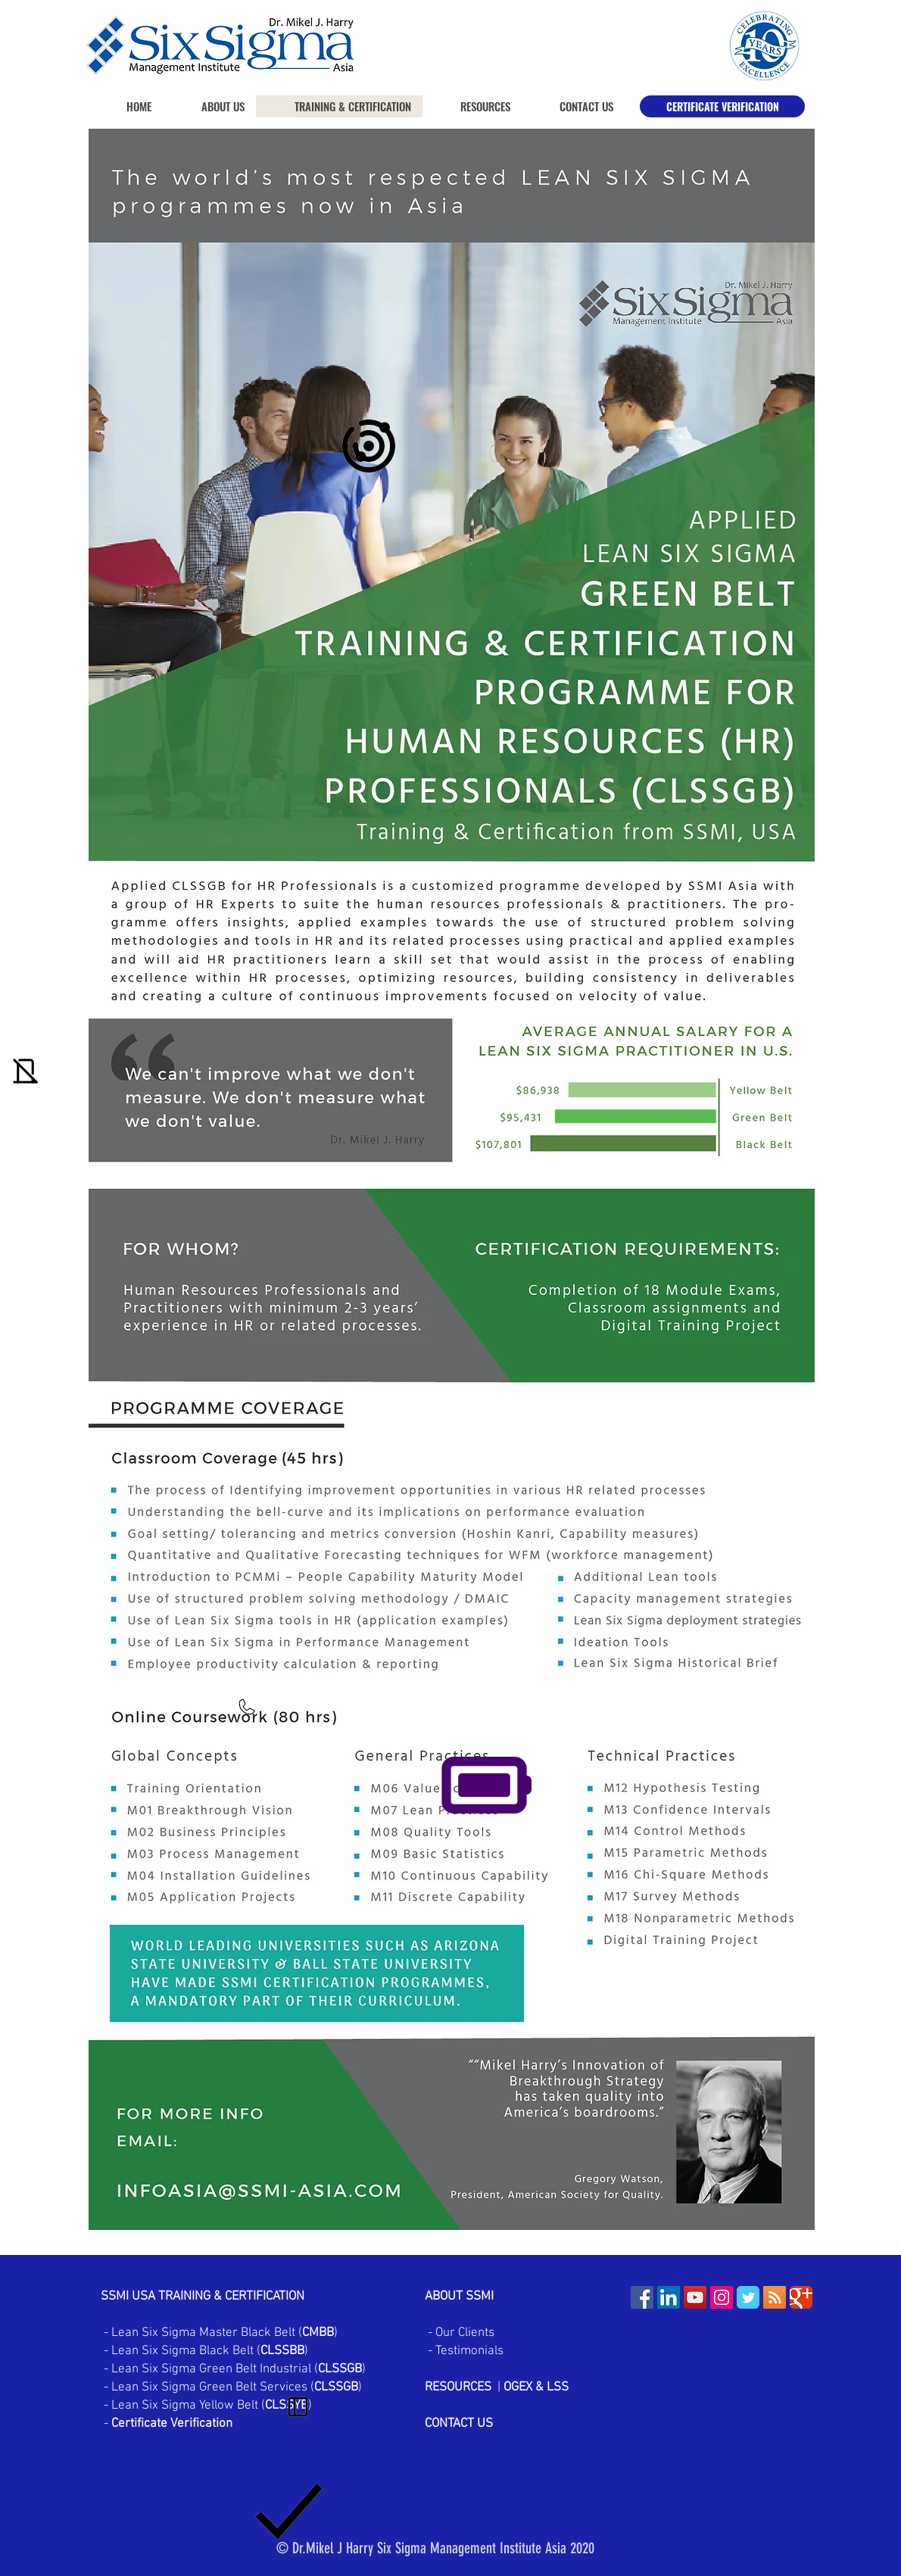 This screenshot has height=2576, width=901. I want to click on confirm or submit an action, so click(288, 2511).